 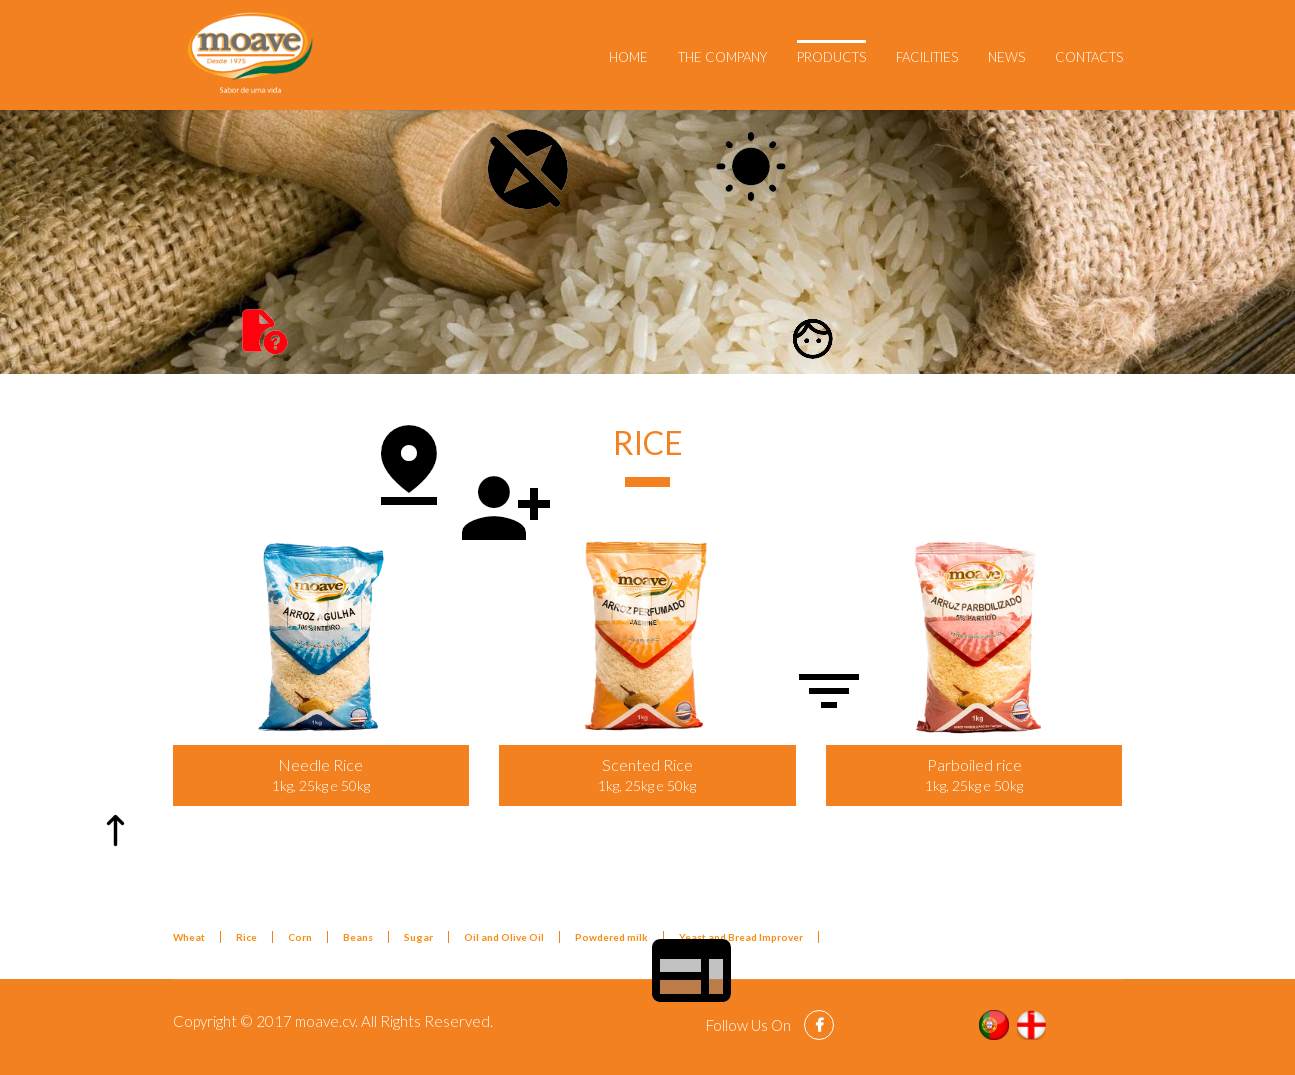 What do you see at coordinates (409, 465) in the screenshot?
I see `drop a pin to mark a location` at bounding box center [409, 465].